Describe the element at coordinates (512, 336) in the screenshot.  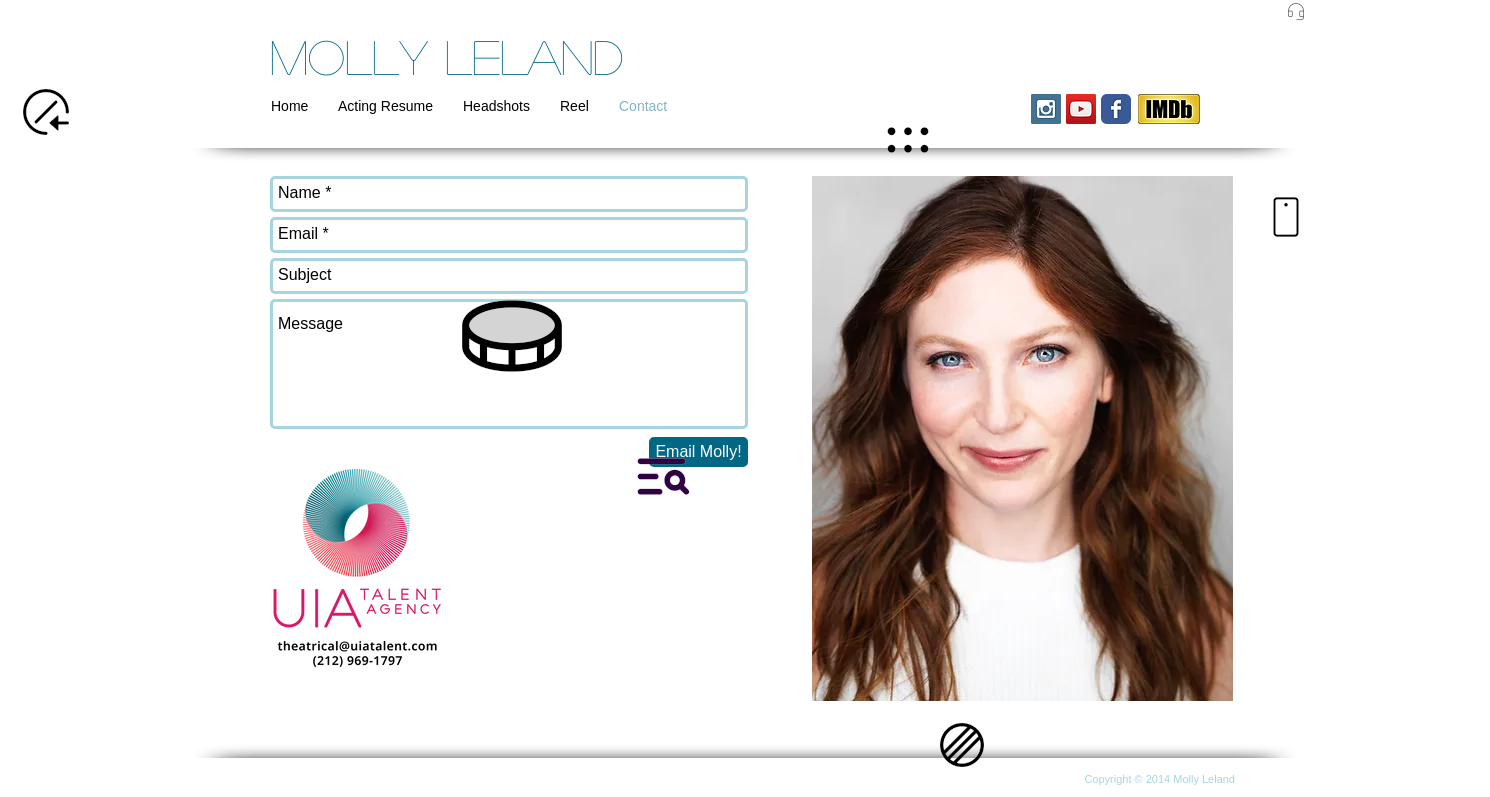
I see `view your coin balance or currency` at that location.